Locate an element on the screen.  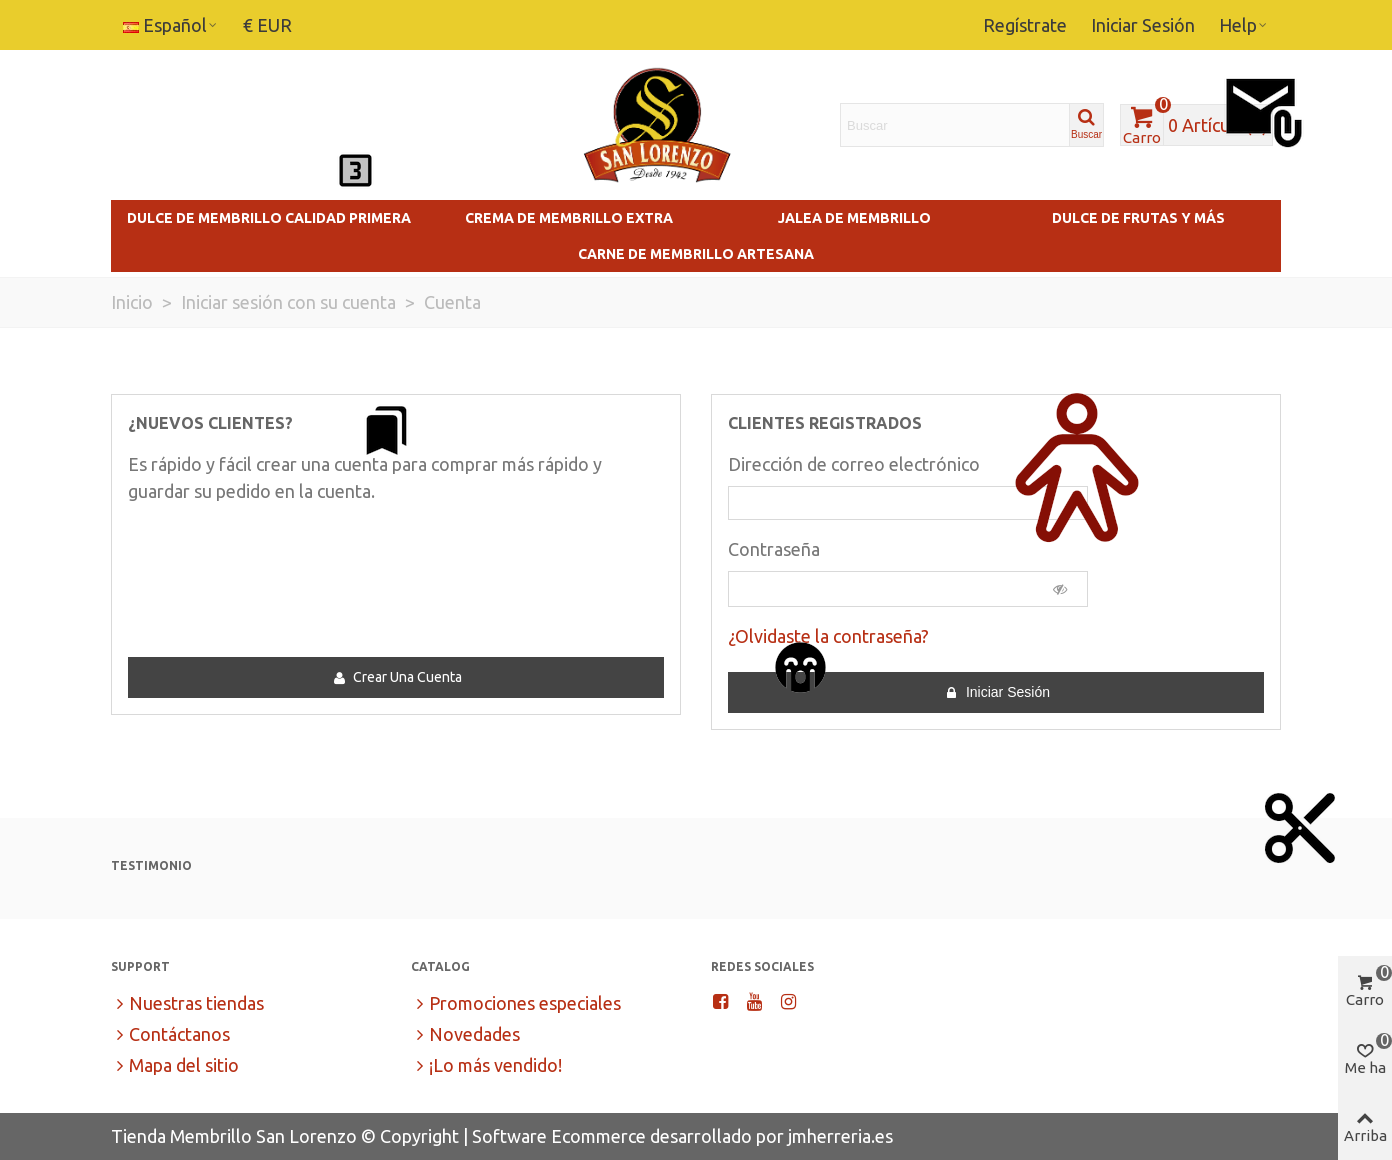
view your saved bookmarks is located at coordinates (386, 430).